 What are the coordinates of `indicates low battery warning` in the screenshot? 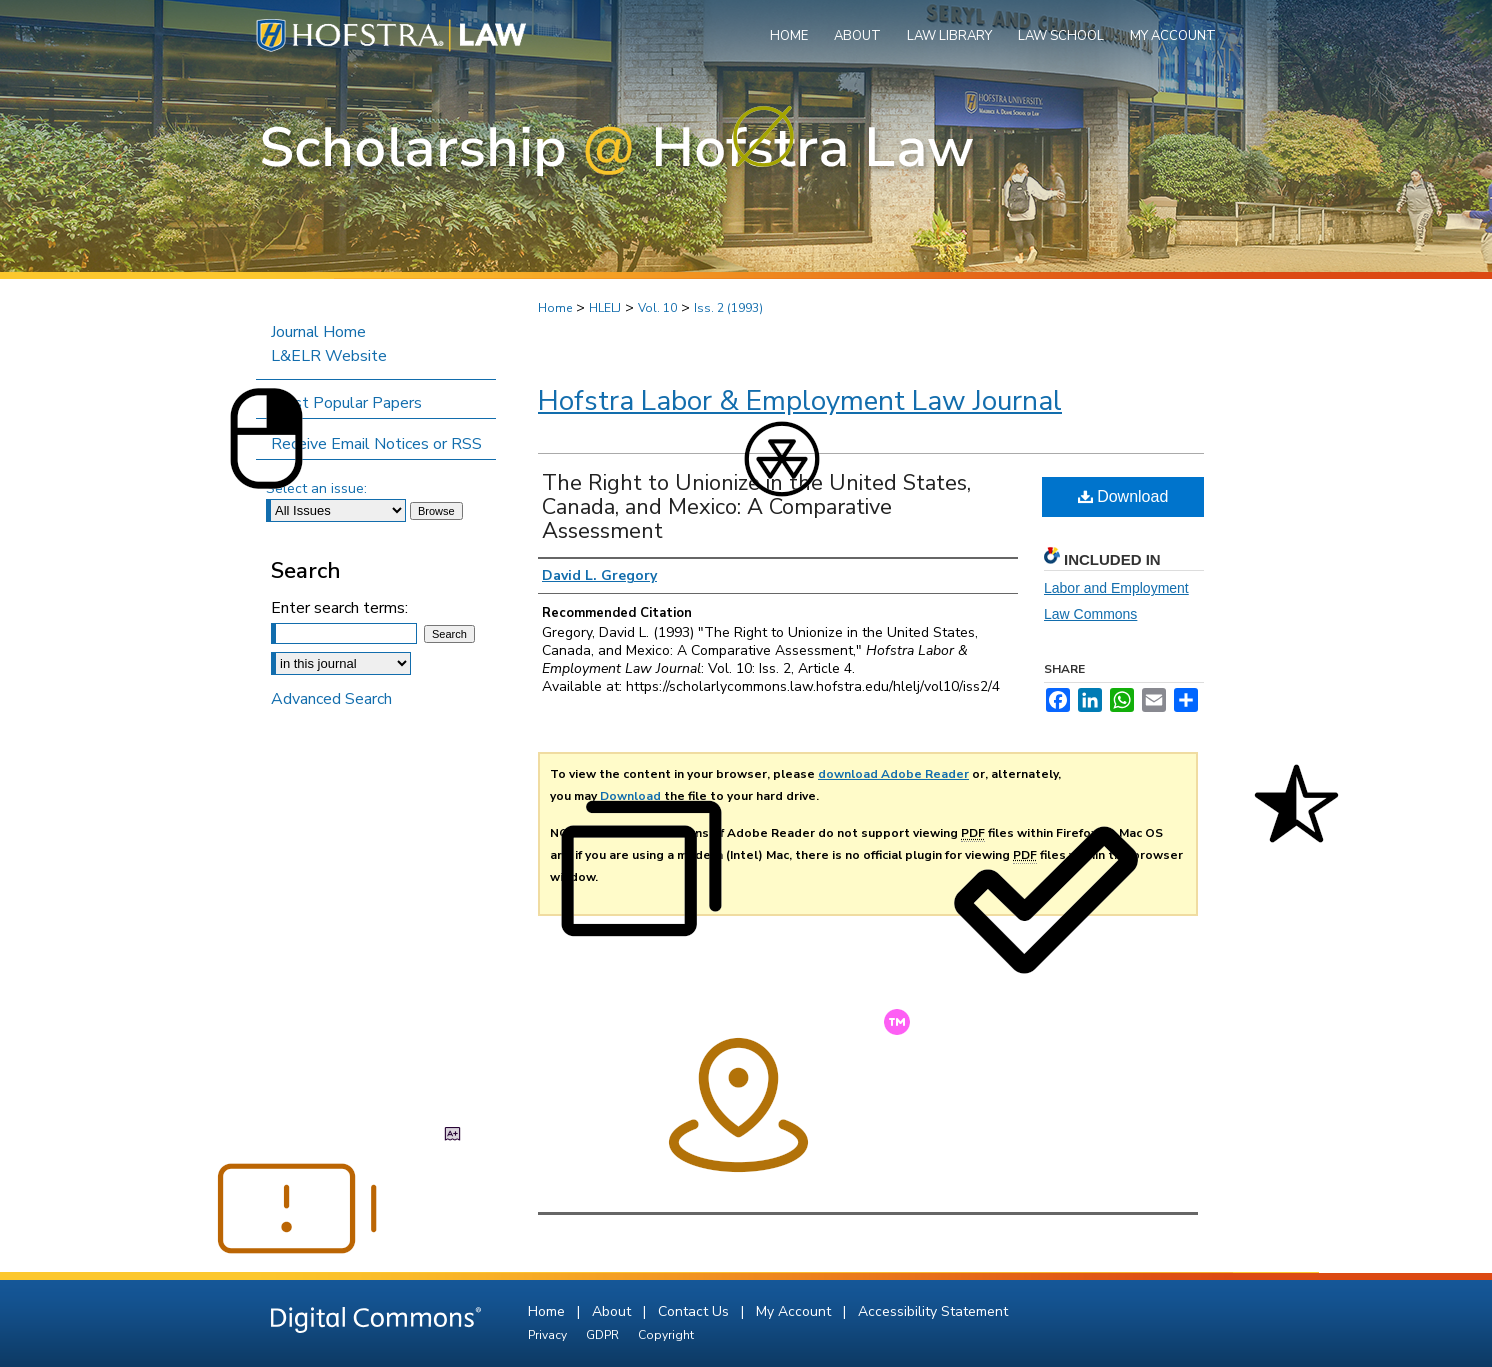 It's located at (294, 1208).